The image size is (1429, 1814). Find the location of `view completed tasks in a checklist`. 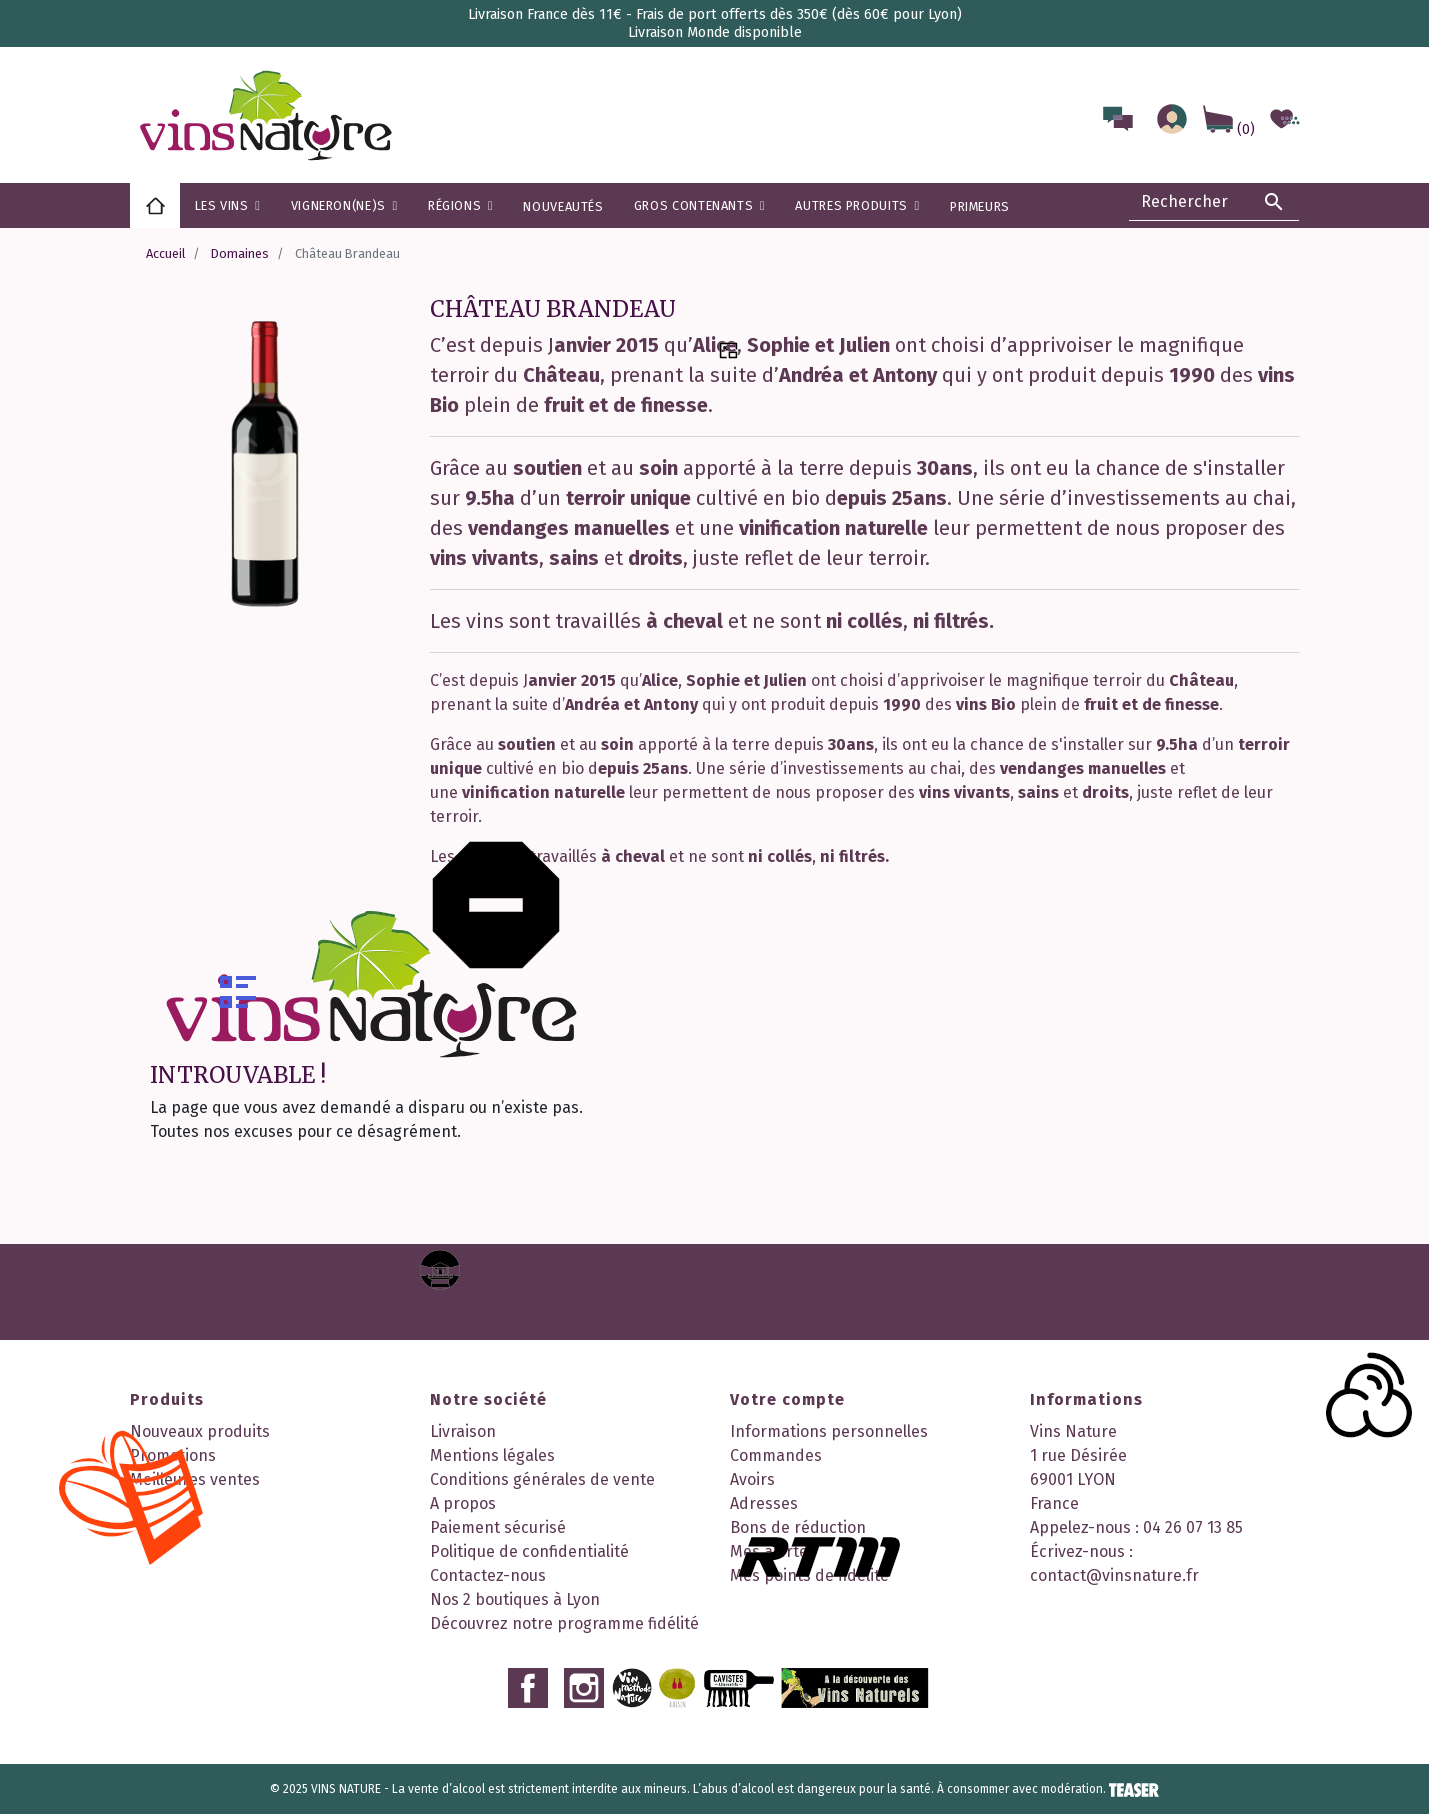

view completed tasks in a checklist is located at coordinates (238, 992).